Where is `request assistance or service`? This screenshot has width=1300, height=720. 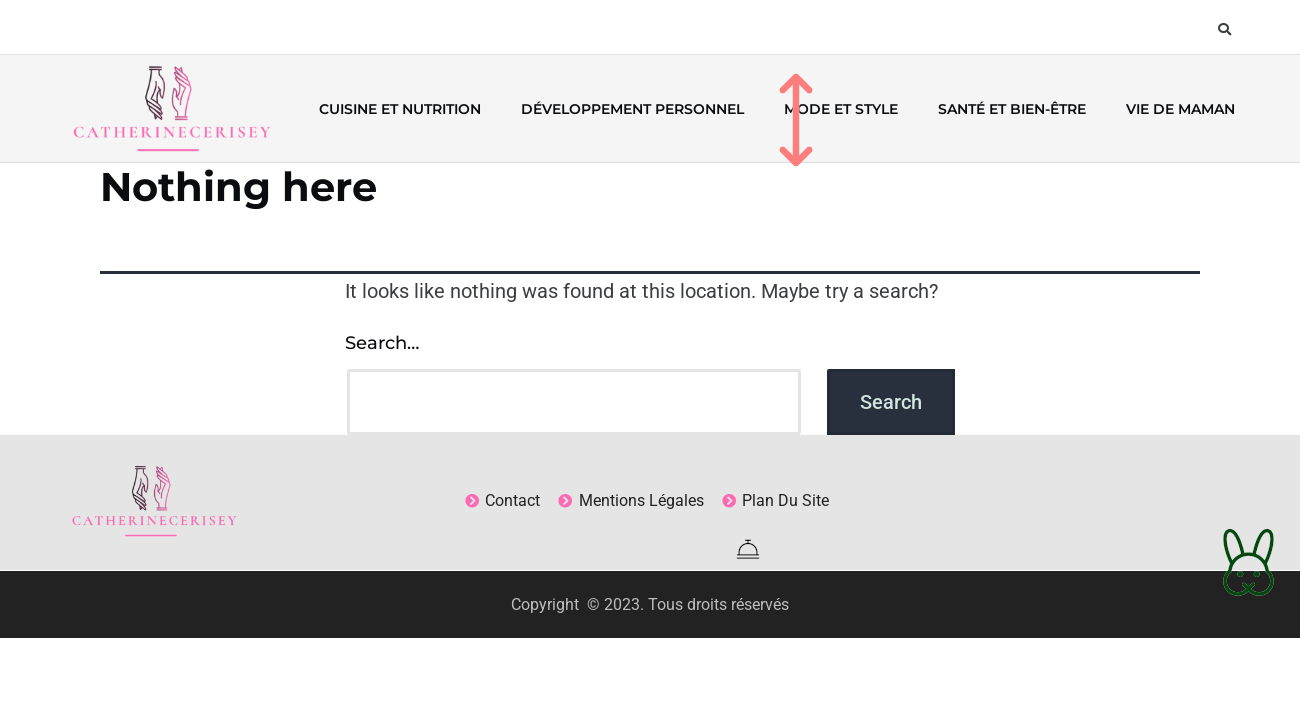
request assistance or service is located at coordinates (748, 550).